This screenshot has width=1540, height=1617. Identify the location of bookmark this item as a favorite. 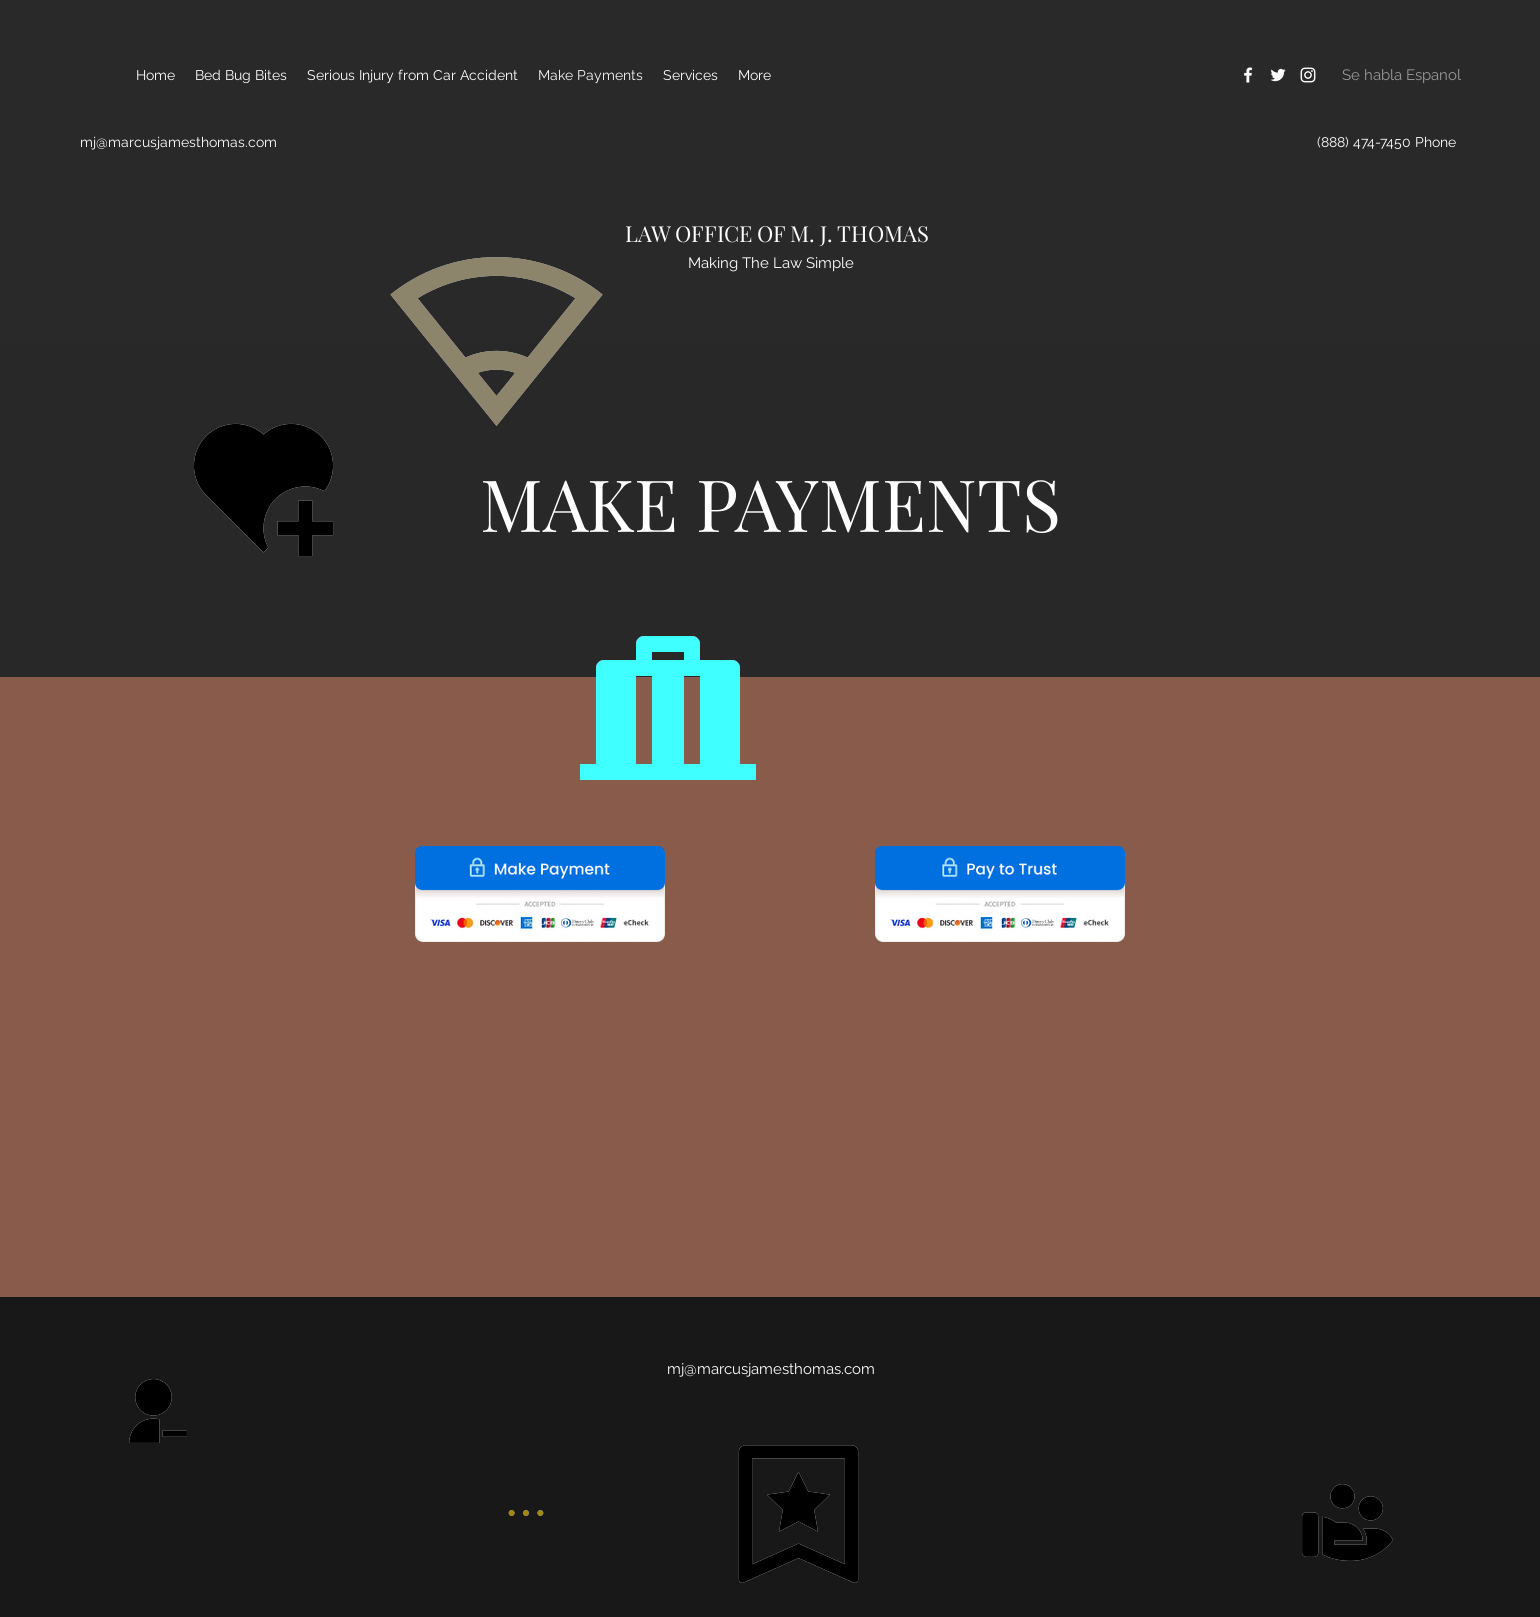
(798, 1511).